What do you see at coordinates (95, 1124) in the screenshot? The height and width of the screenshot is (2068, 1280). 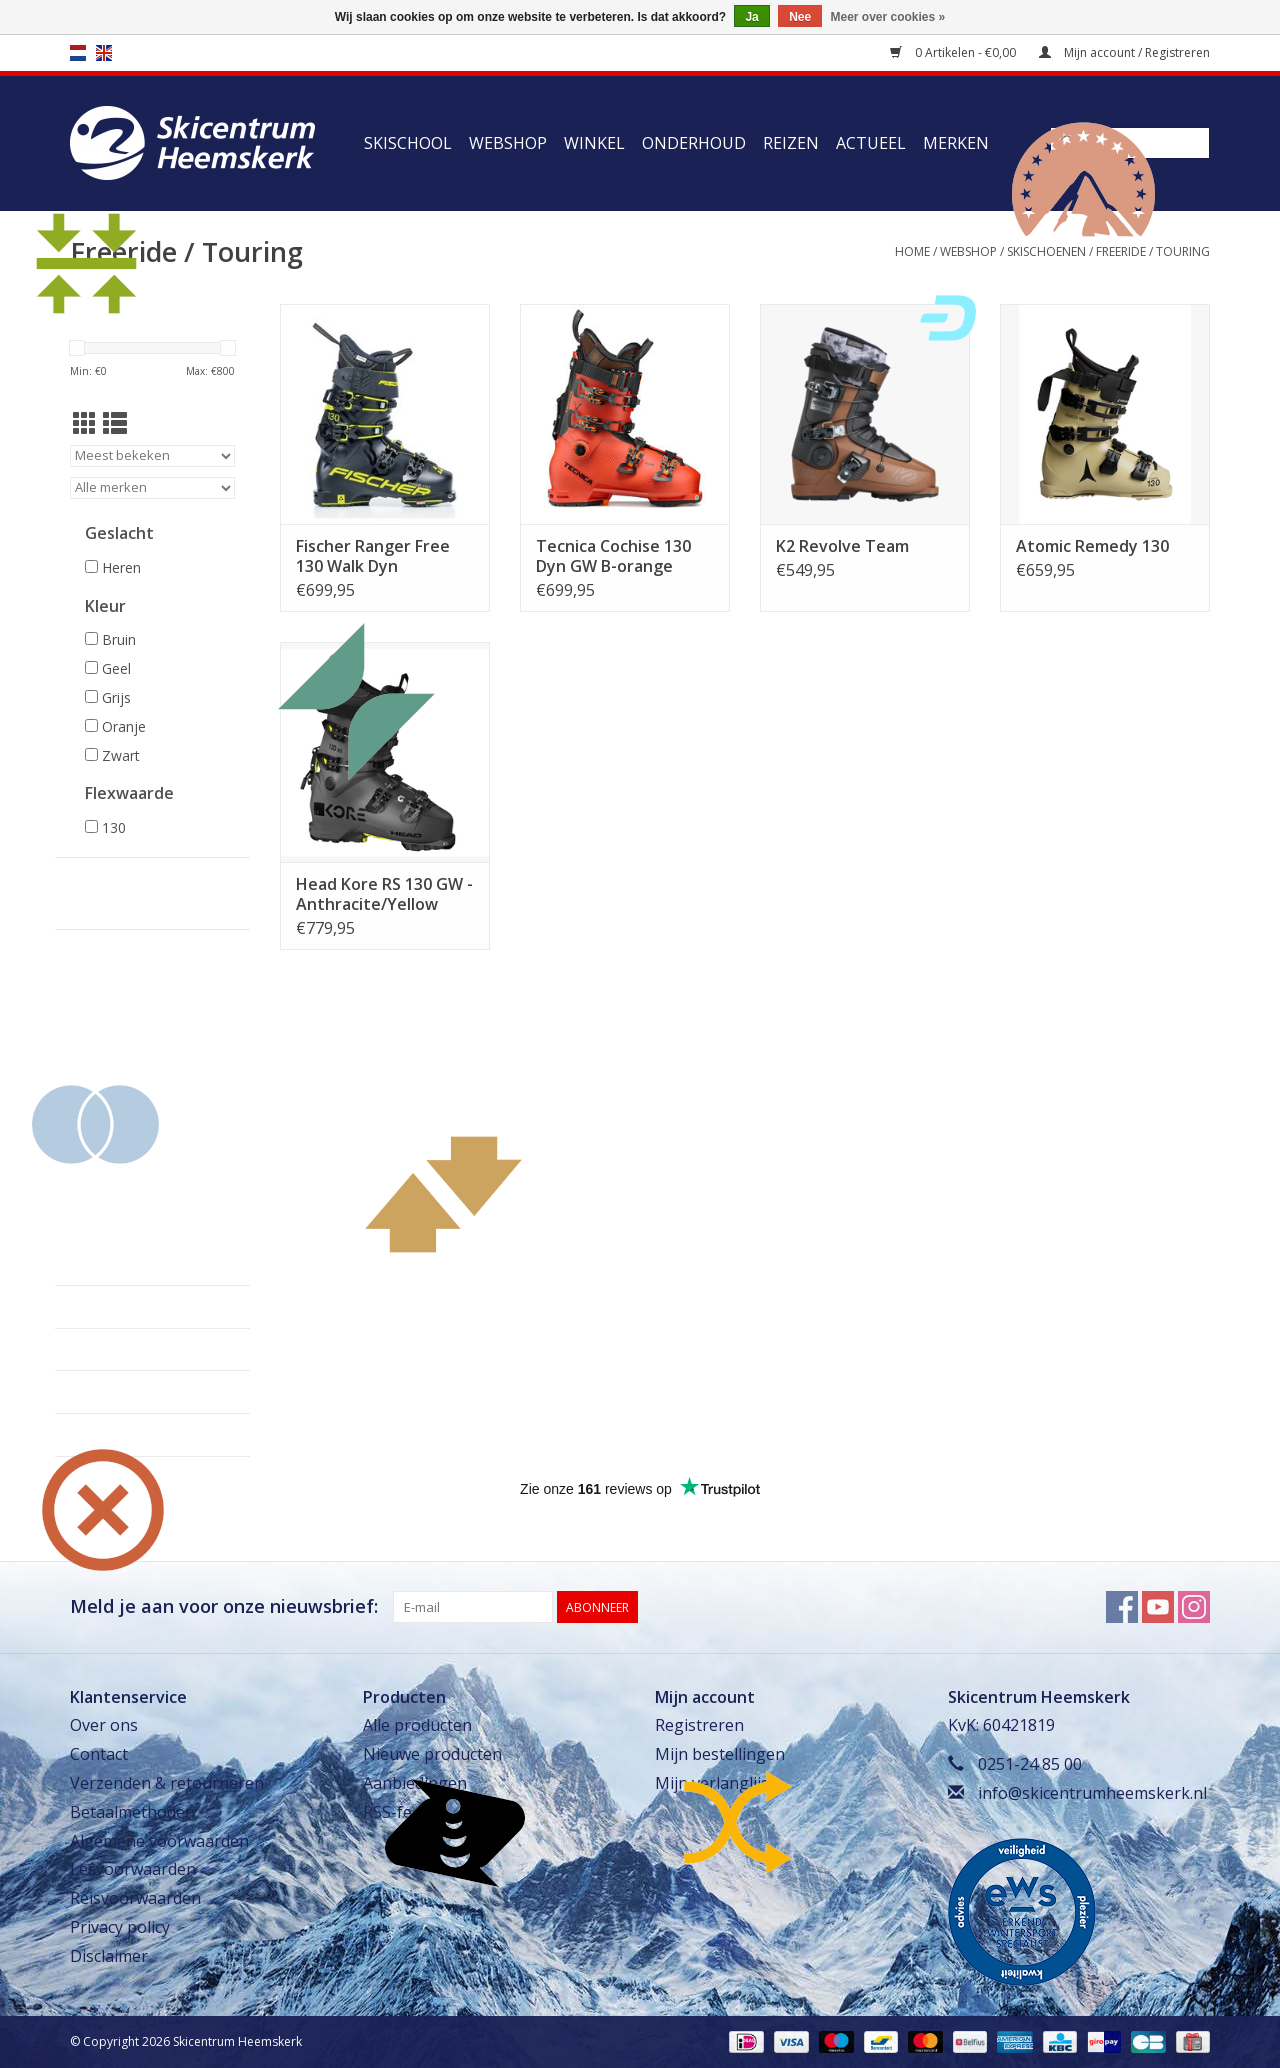 I see `pay with mastercard` at bounding box center [95, 1124].